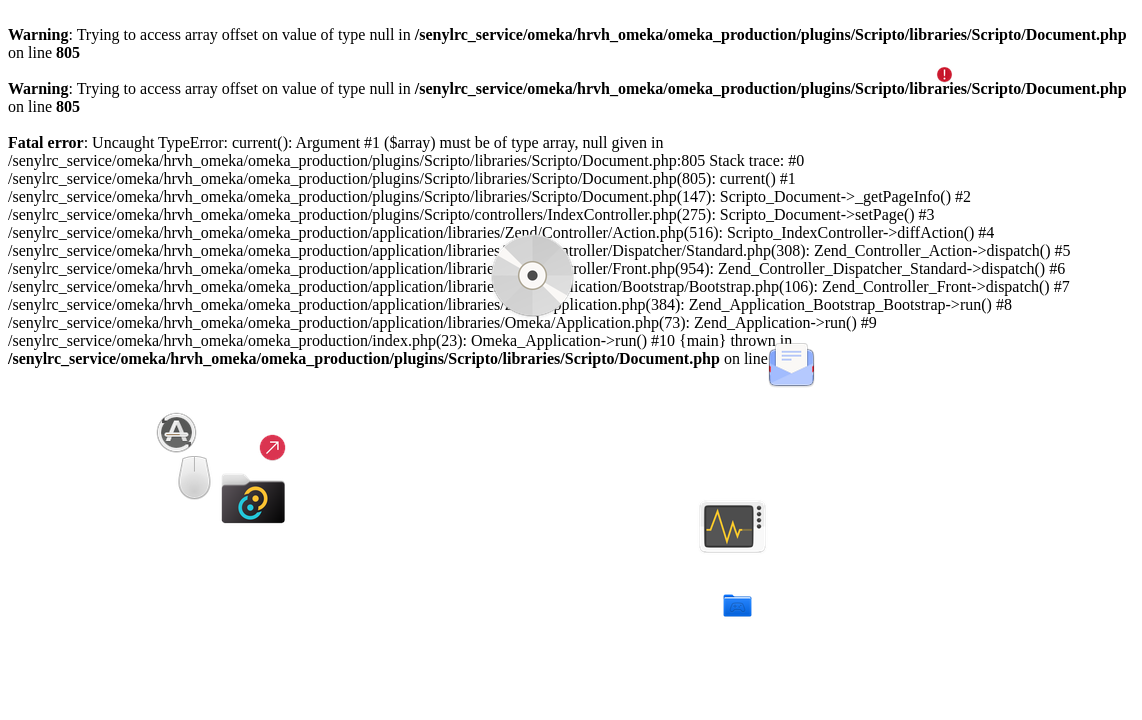 Image resolution: width=1142 pixels, height=720 pixels. What do you see at coordinates (737, 605) in the screenshot?
I see `open your games folder` at bounding box center [737, 605].